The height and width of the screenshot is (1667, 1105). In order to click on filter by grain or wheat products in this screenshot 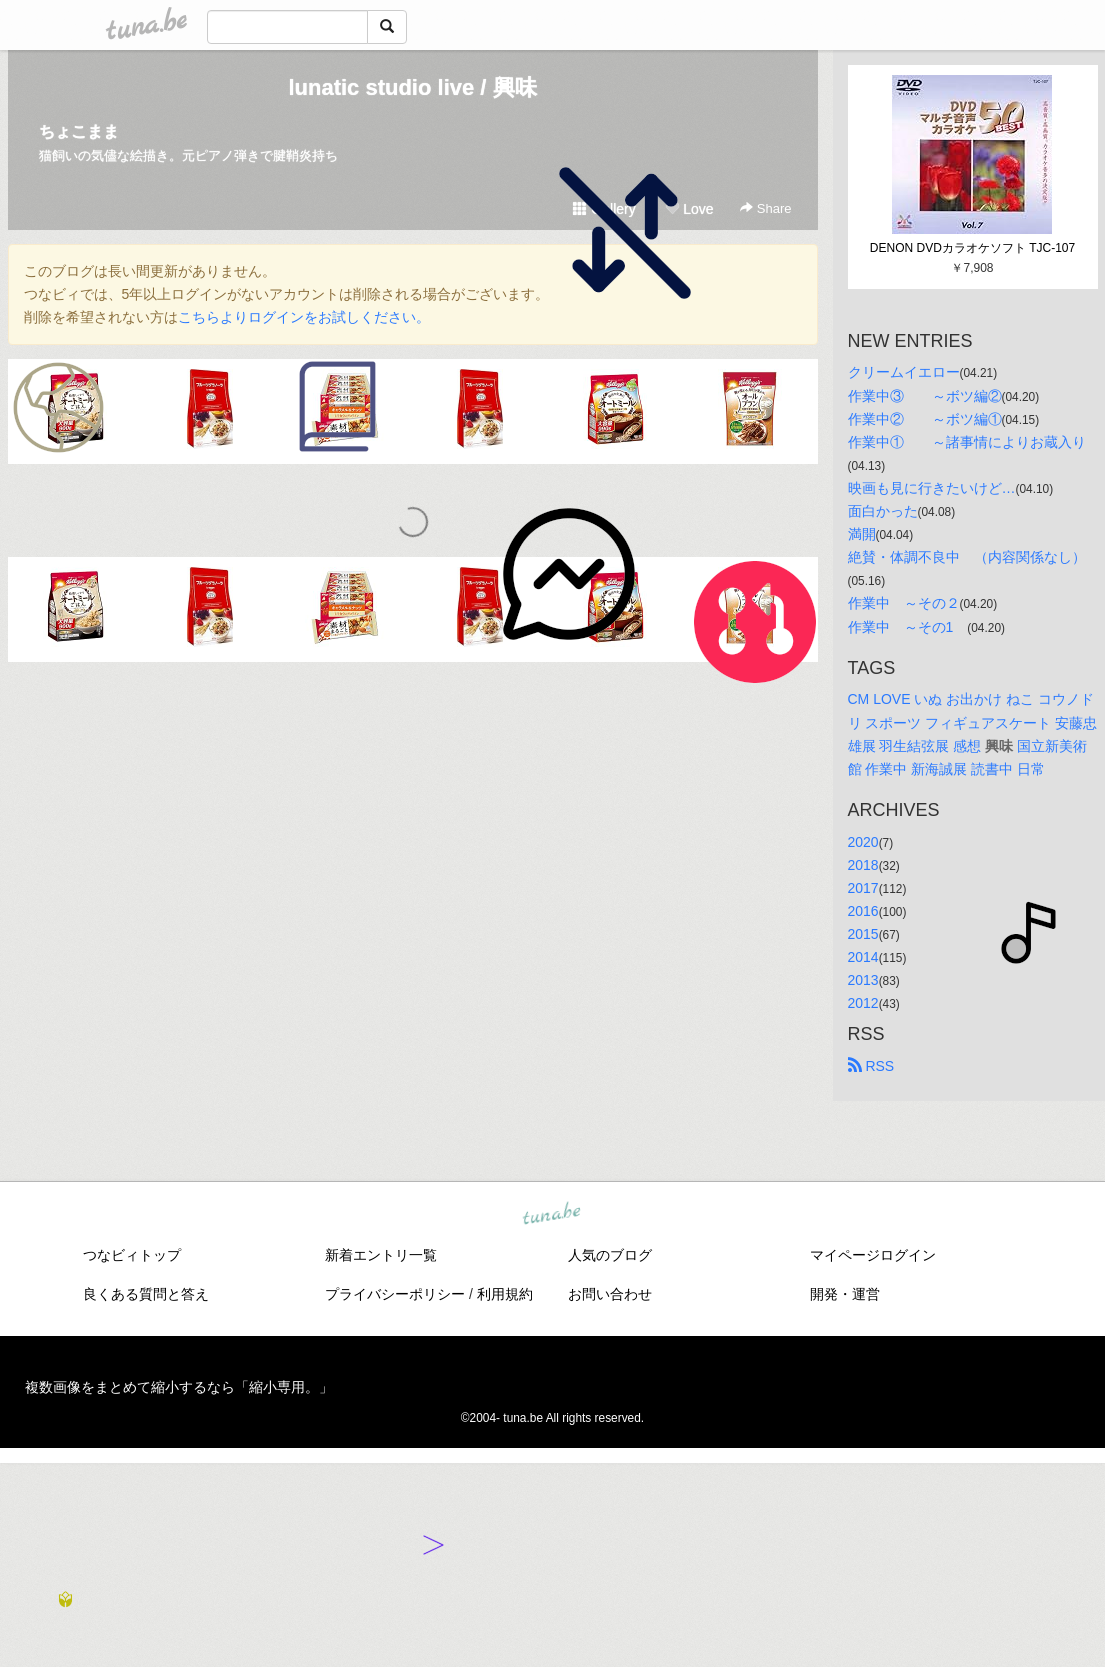, I will do `click(65, 1599)`.